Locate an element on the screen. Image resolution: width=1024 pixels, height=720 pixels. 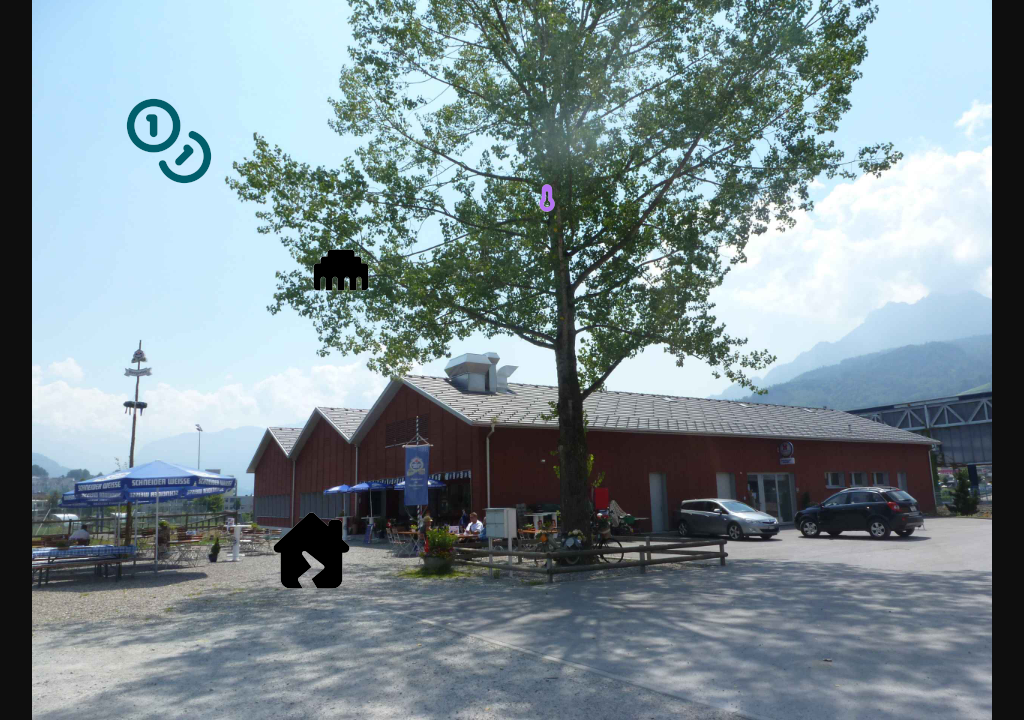
view your coin balance or currency is located at coordinates (169, 141).